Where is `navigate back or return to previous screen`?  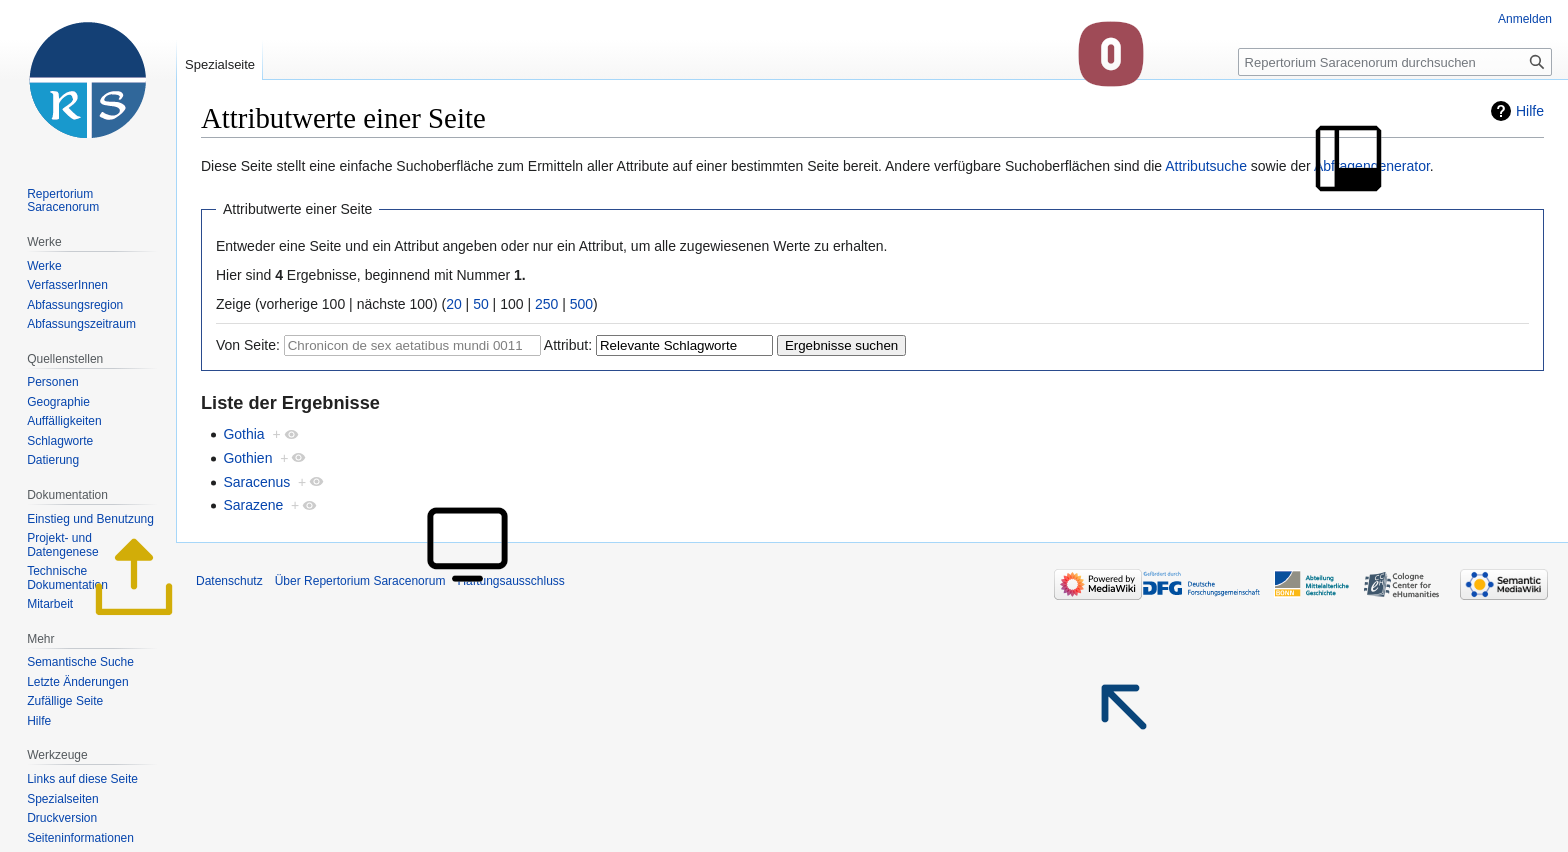
navigate back or return to previous screen is located at coordinates (1124, 707).